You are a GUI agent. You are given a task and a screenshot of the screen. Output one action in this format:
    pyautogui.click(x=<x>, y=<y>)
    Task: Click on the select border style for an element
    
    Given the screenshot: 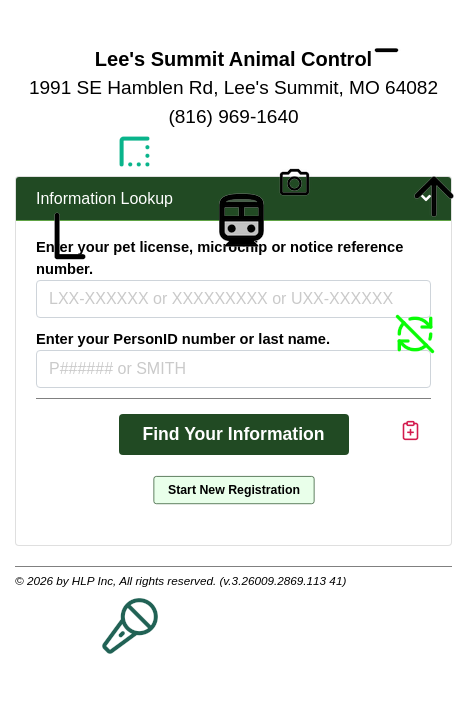 What is the action you would take?
    pyautogui.click(x=134, y=151)
    